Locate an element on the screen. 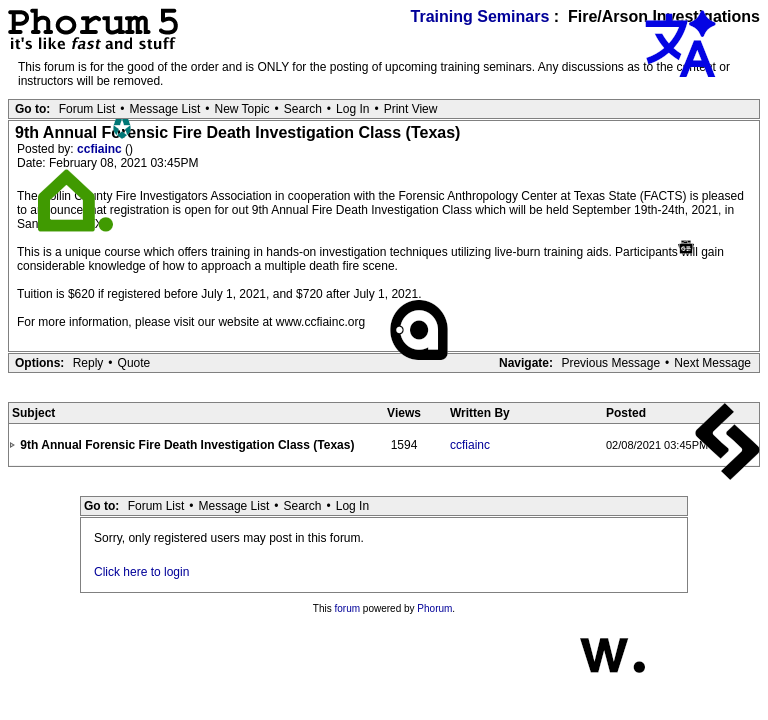 Image resolution: width=768 pixels, height=720 pixels. open the vivint smart home app is located at coordinates (75, 200).